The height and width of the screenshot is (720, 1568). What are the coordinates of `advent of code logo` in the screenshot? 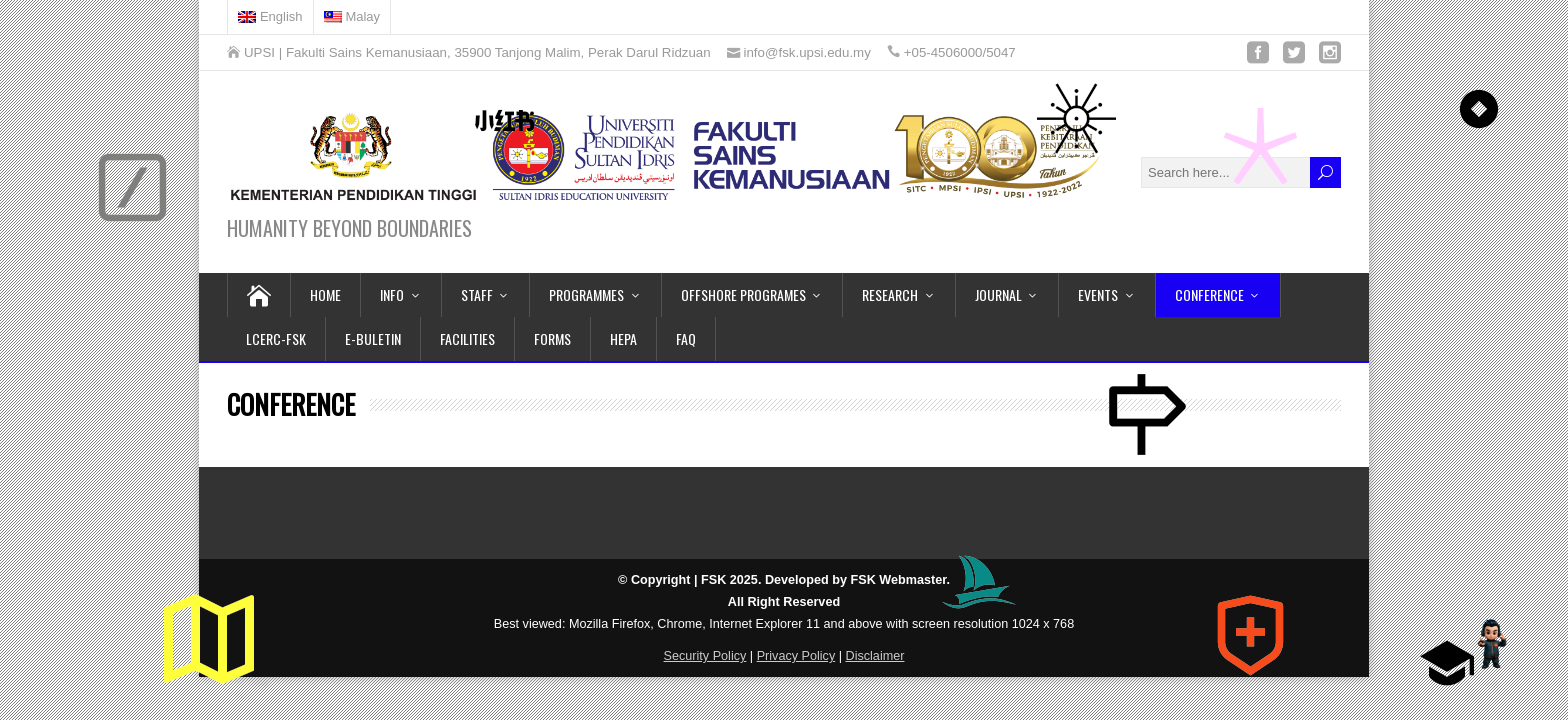 It's located at (1260, 146).